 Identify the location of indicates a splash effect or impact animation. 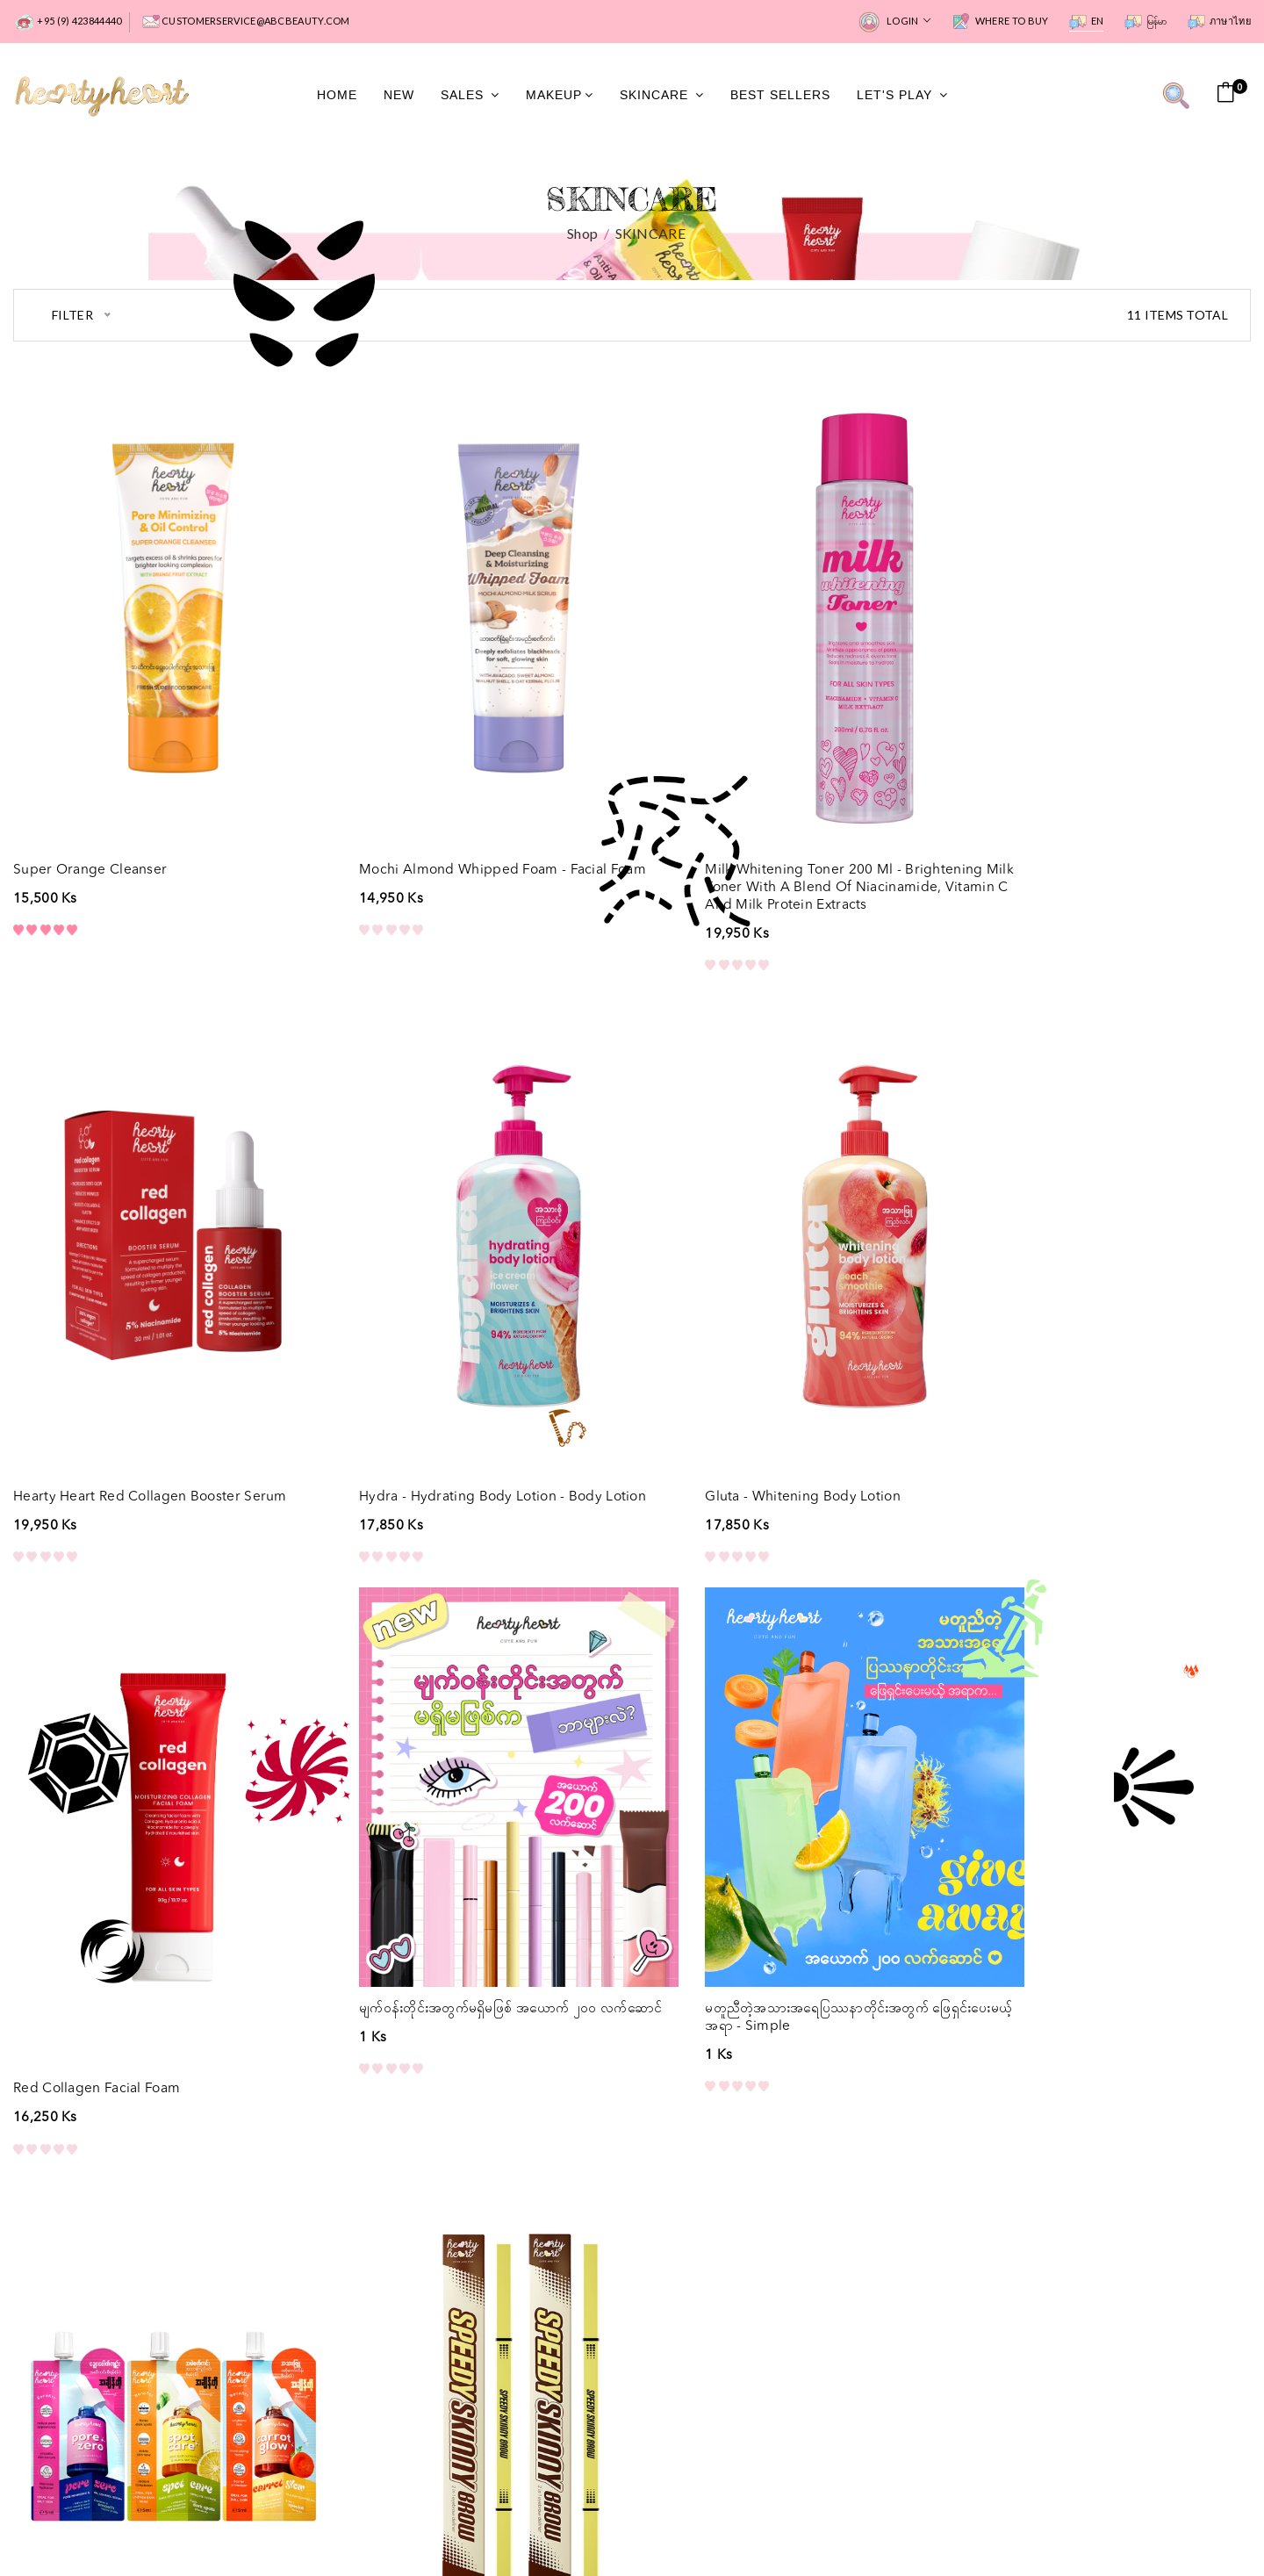
(1153, 1787).